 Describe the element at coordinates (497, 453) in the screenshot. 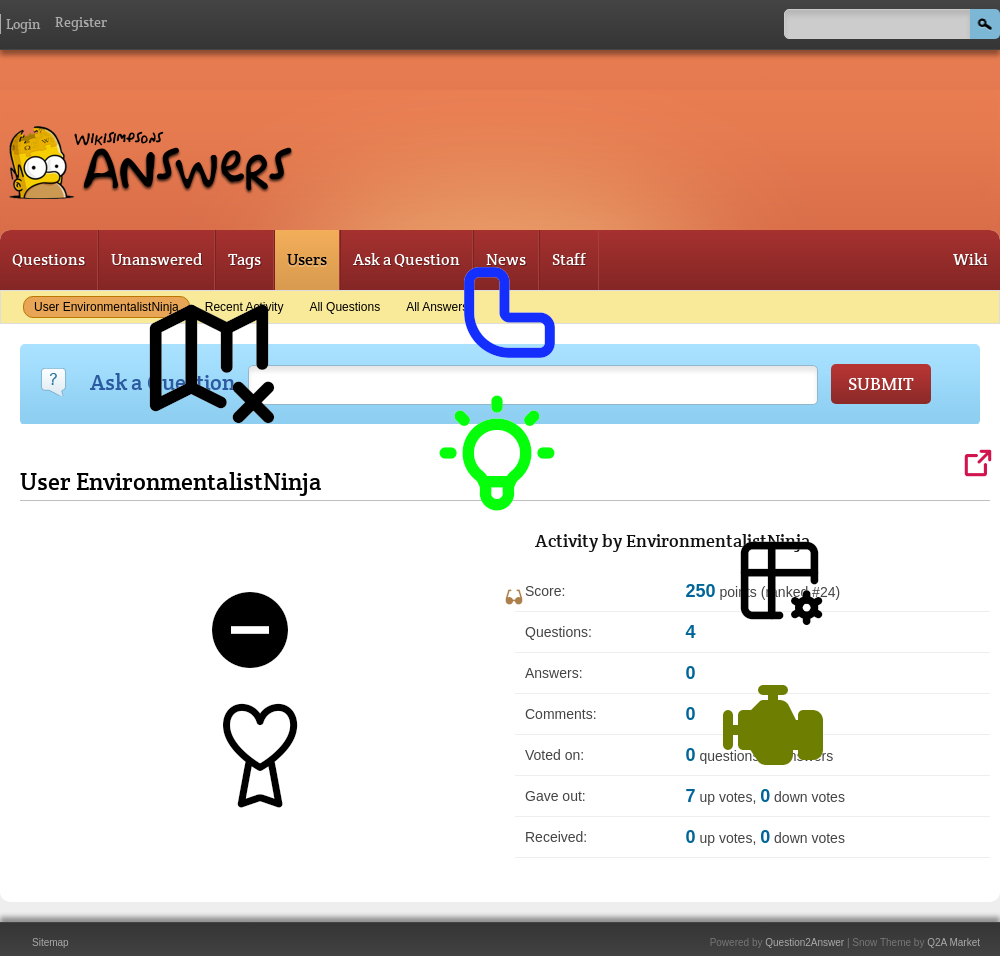

I see `view tips or suggestions` at that location.